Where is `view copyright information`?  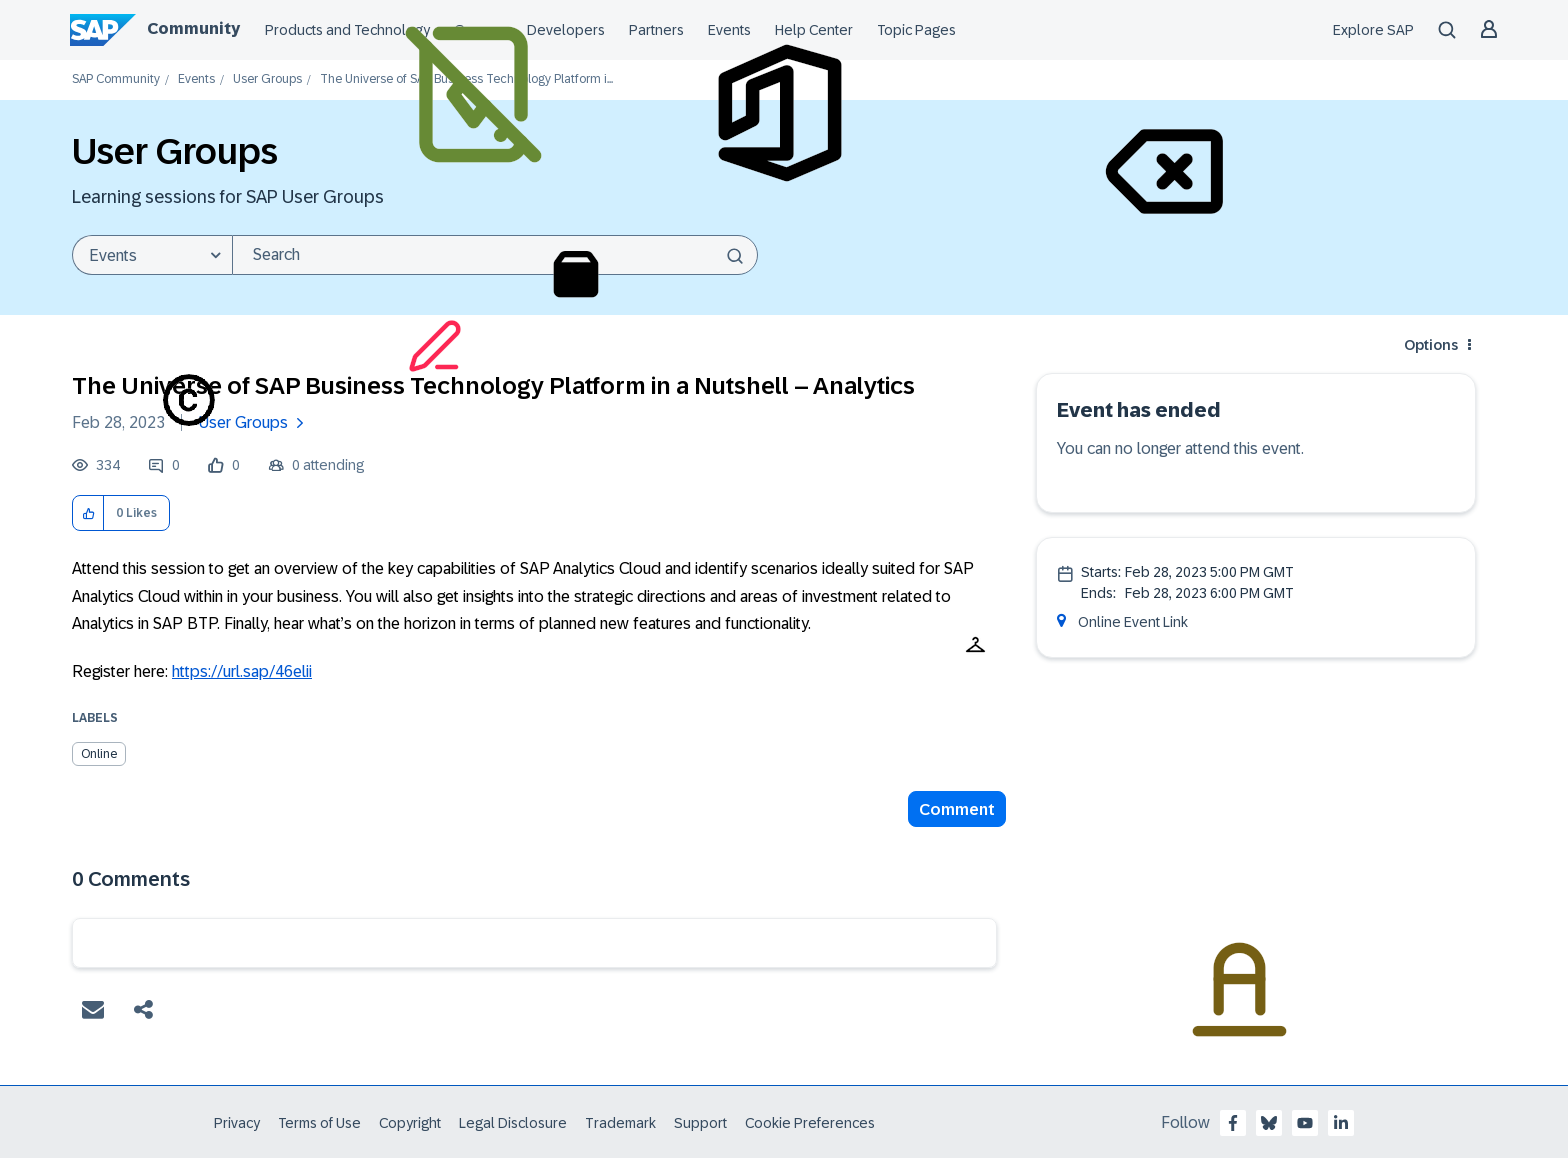 view copyright information is located at coordinates (189, 400).